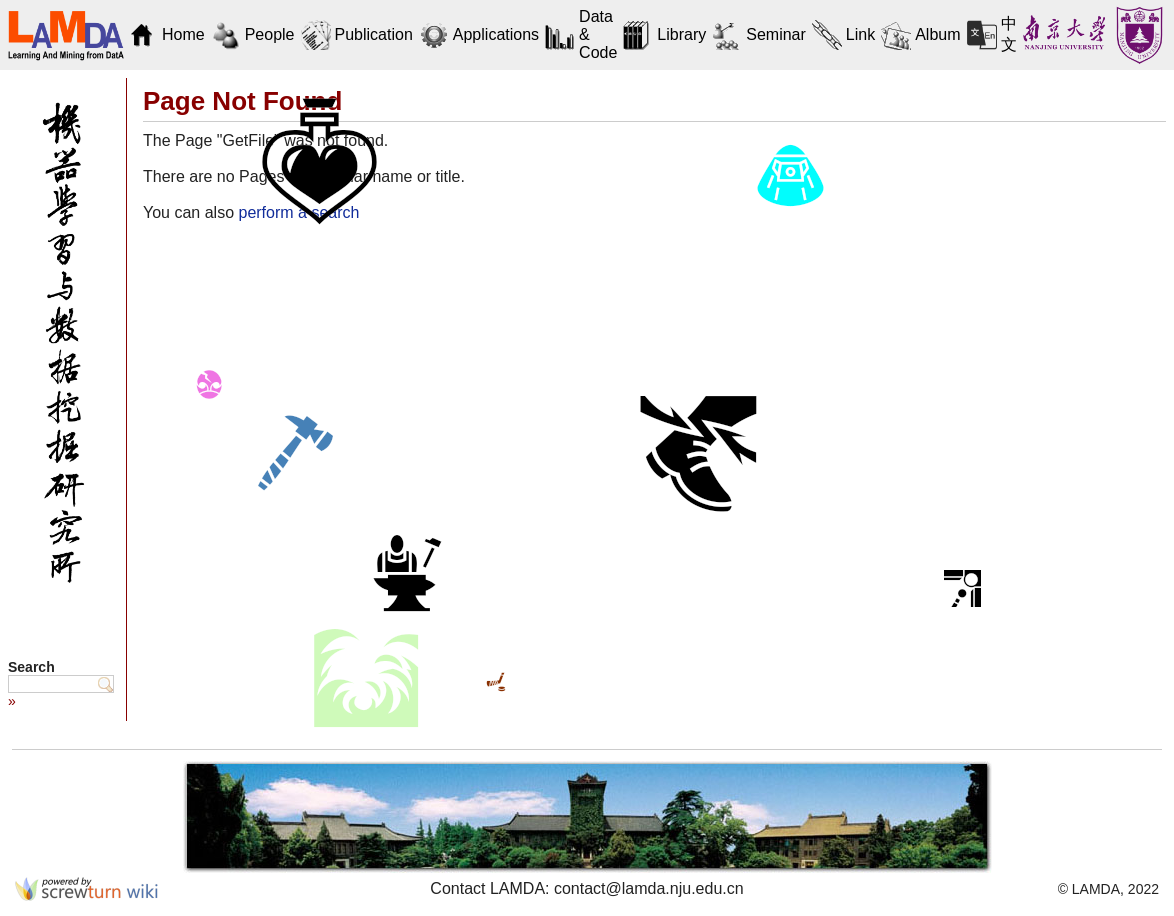 This screenshot has height=916, width=1174. Describe the element at coordinates (962, 588) in the screenshot. I see `access billiards or pool game` at that location.